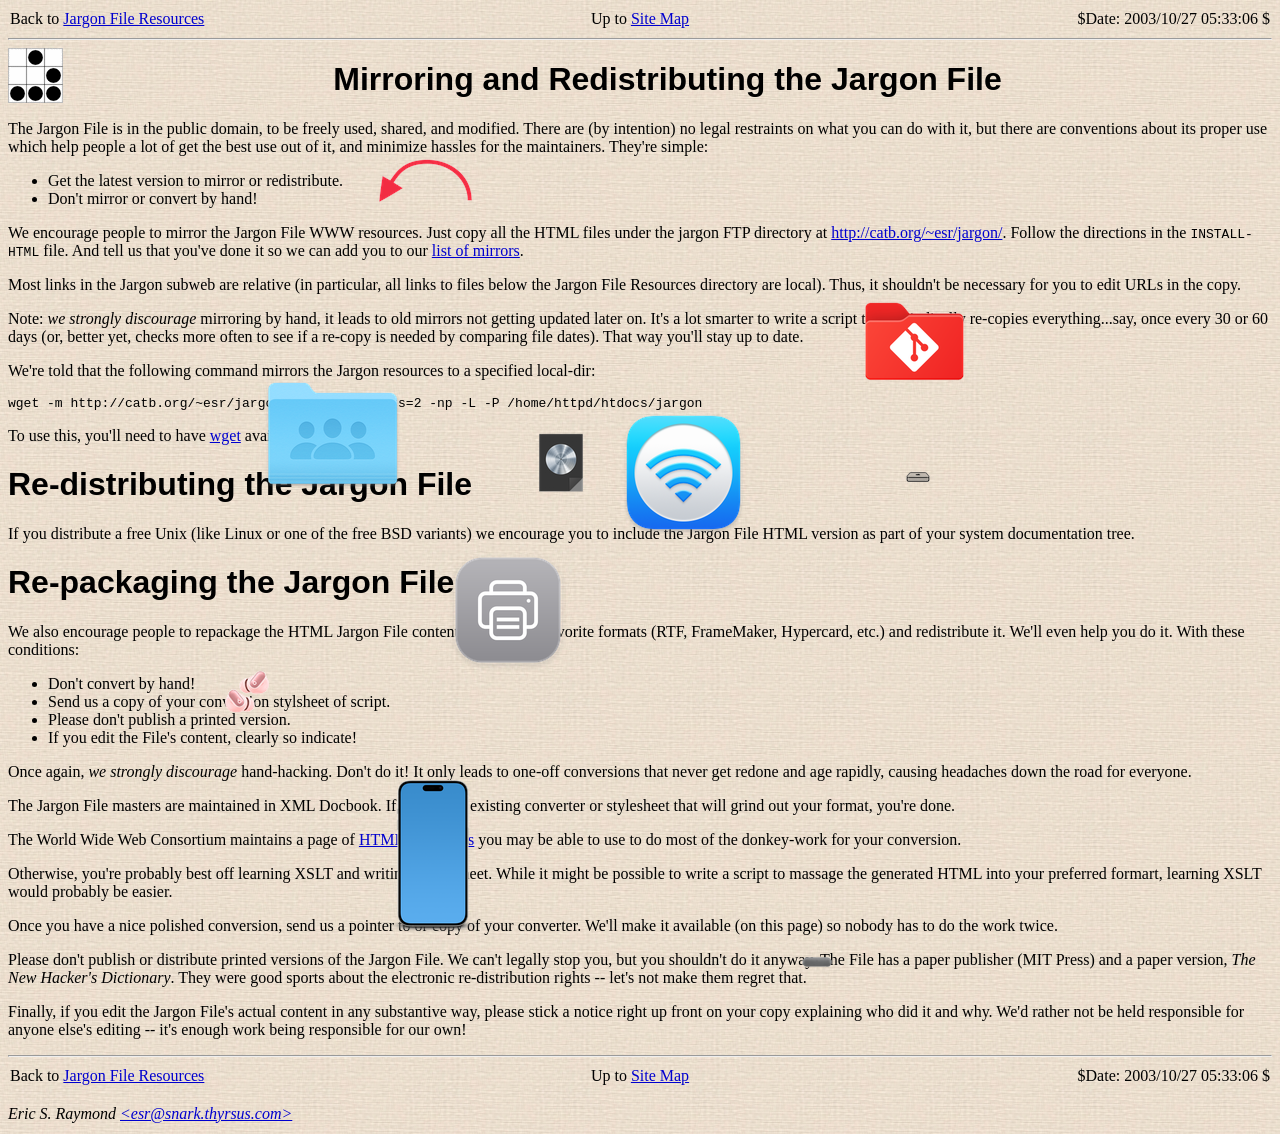 This screenshot has height=1134, width=1280. I want to click on mac mini device in finder sidebar, so click(918, 477).